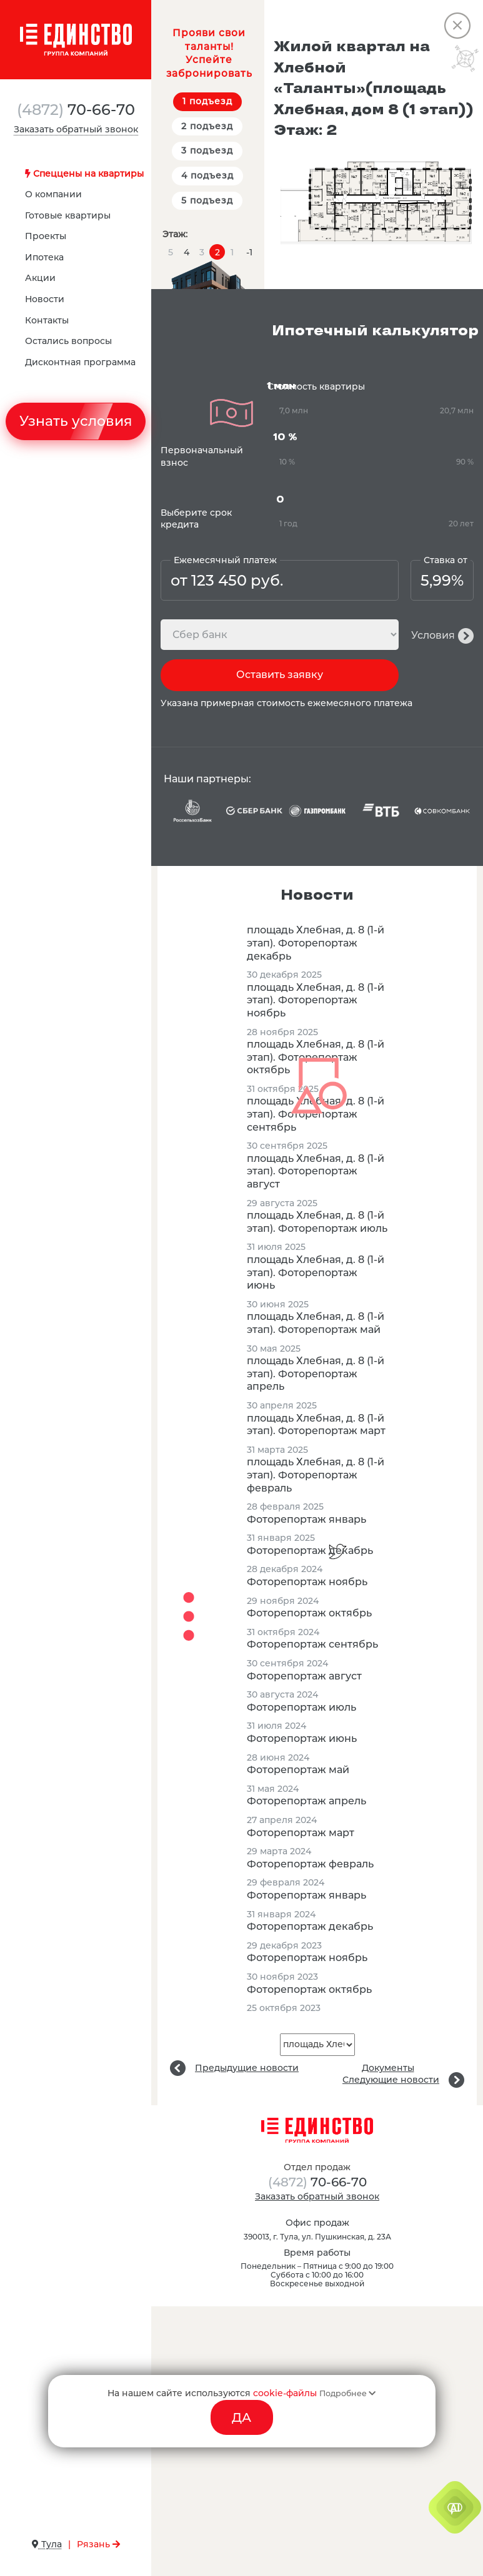 Image resolution: width=483 pixels, height=2576 pixels. What do you see at coordinates (231, 413) in the screenshot?
I see `view payment or transaction details` at bounding box center [231, 413].